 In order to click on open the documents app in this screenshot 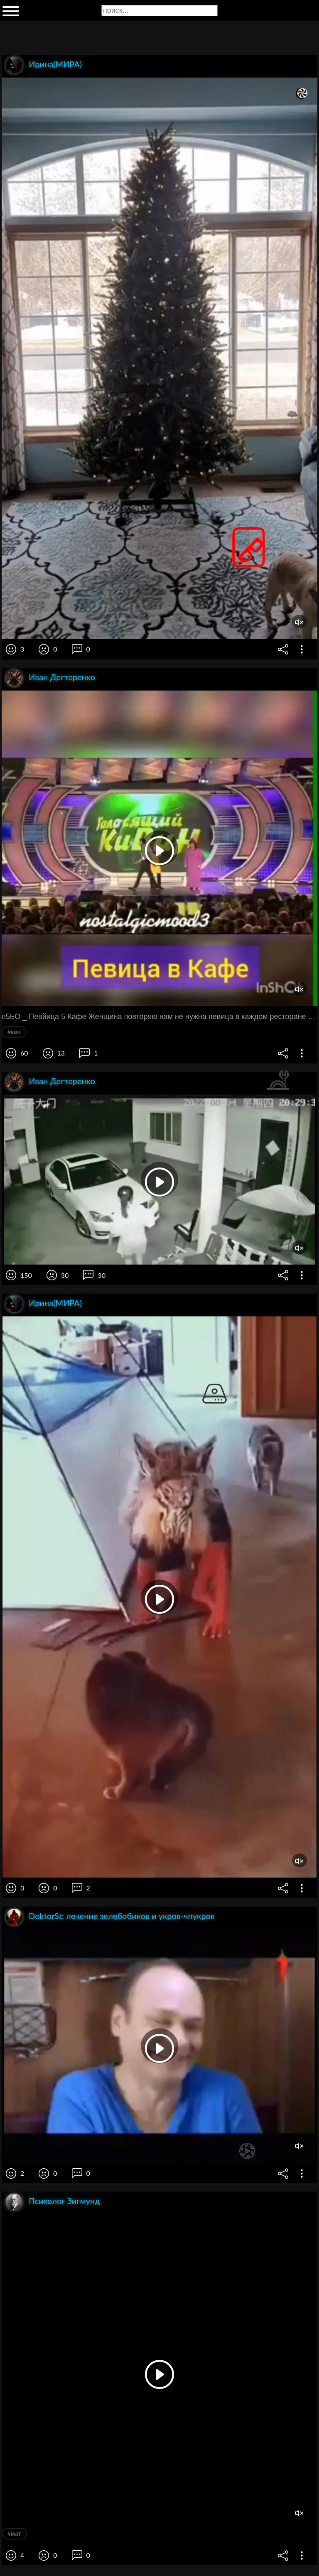, I will do `click(250, 547)`.